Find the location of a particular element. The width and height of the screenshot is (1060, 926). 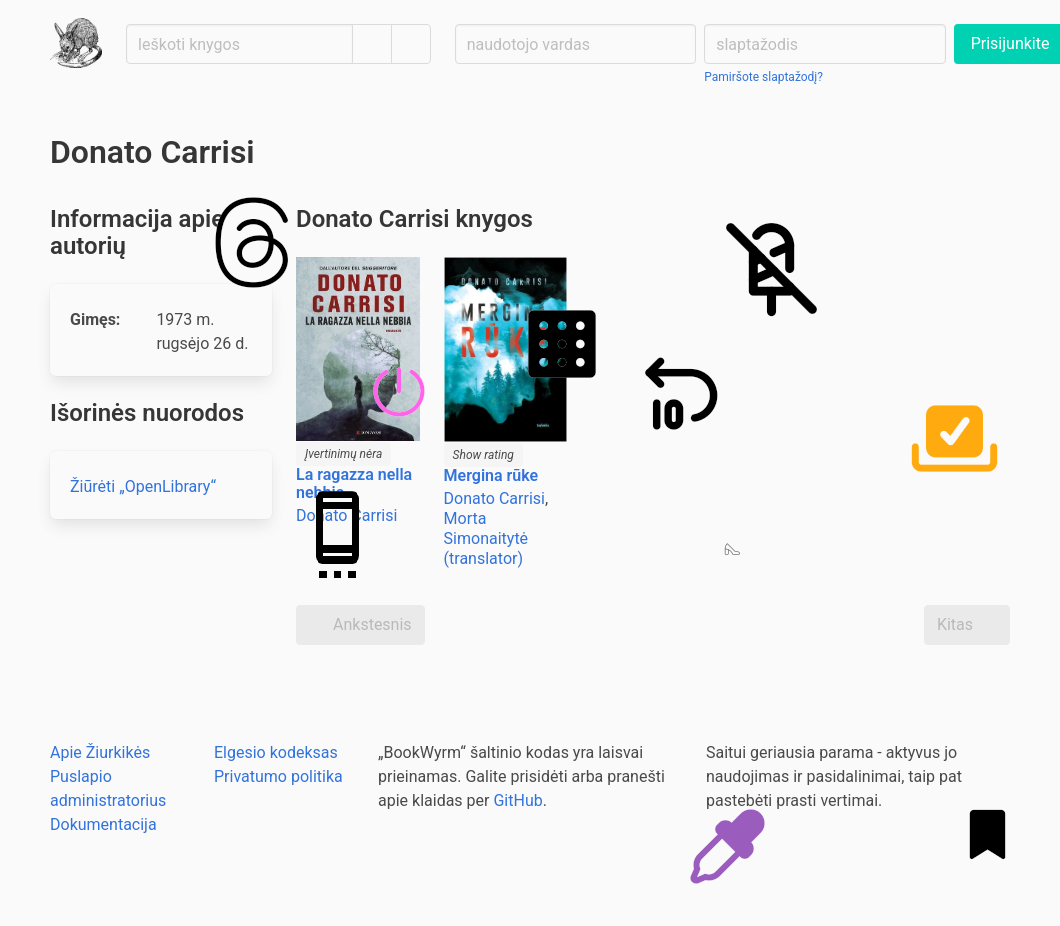

access mobile device settings is located at coordinates (337, 534).